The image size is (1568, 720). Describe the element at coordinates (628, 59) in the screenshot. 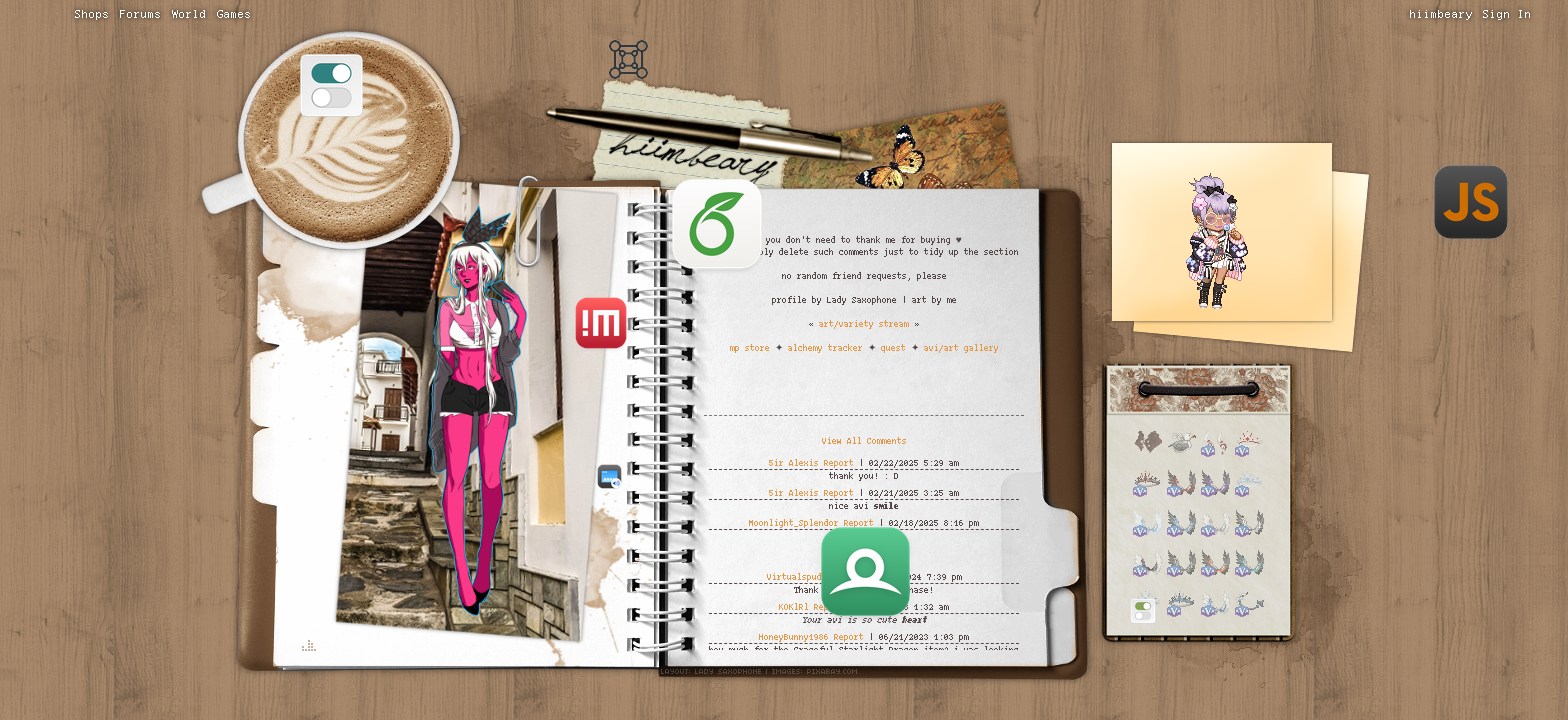

I see `open gnome boxes virtual machine manager` at that location.